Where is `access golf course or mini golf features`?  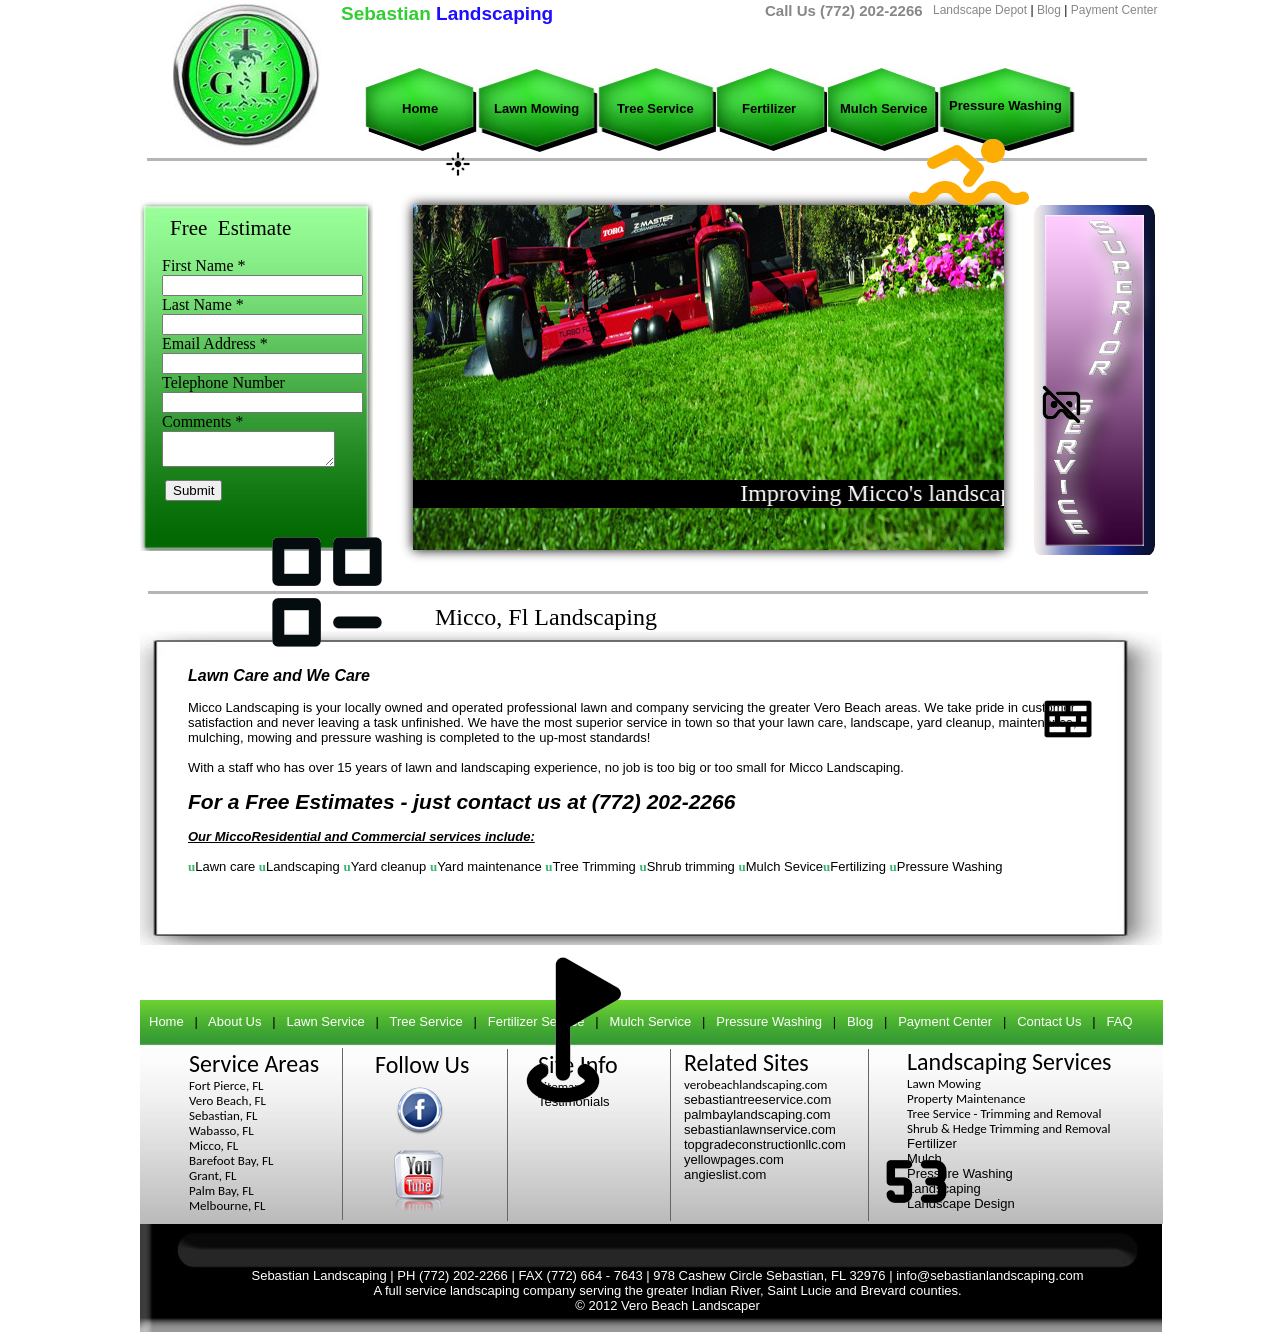 access golf course or mini golf features is located at coordinates (563, 1030).